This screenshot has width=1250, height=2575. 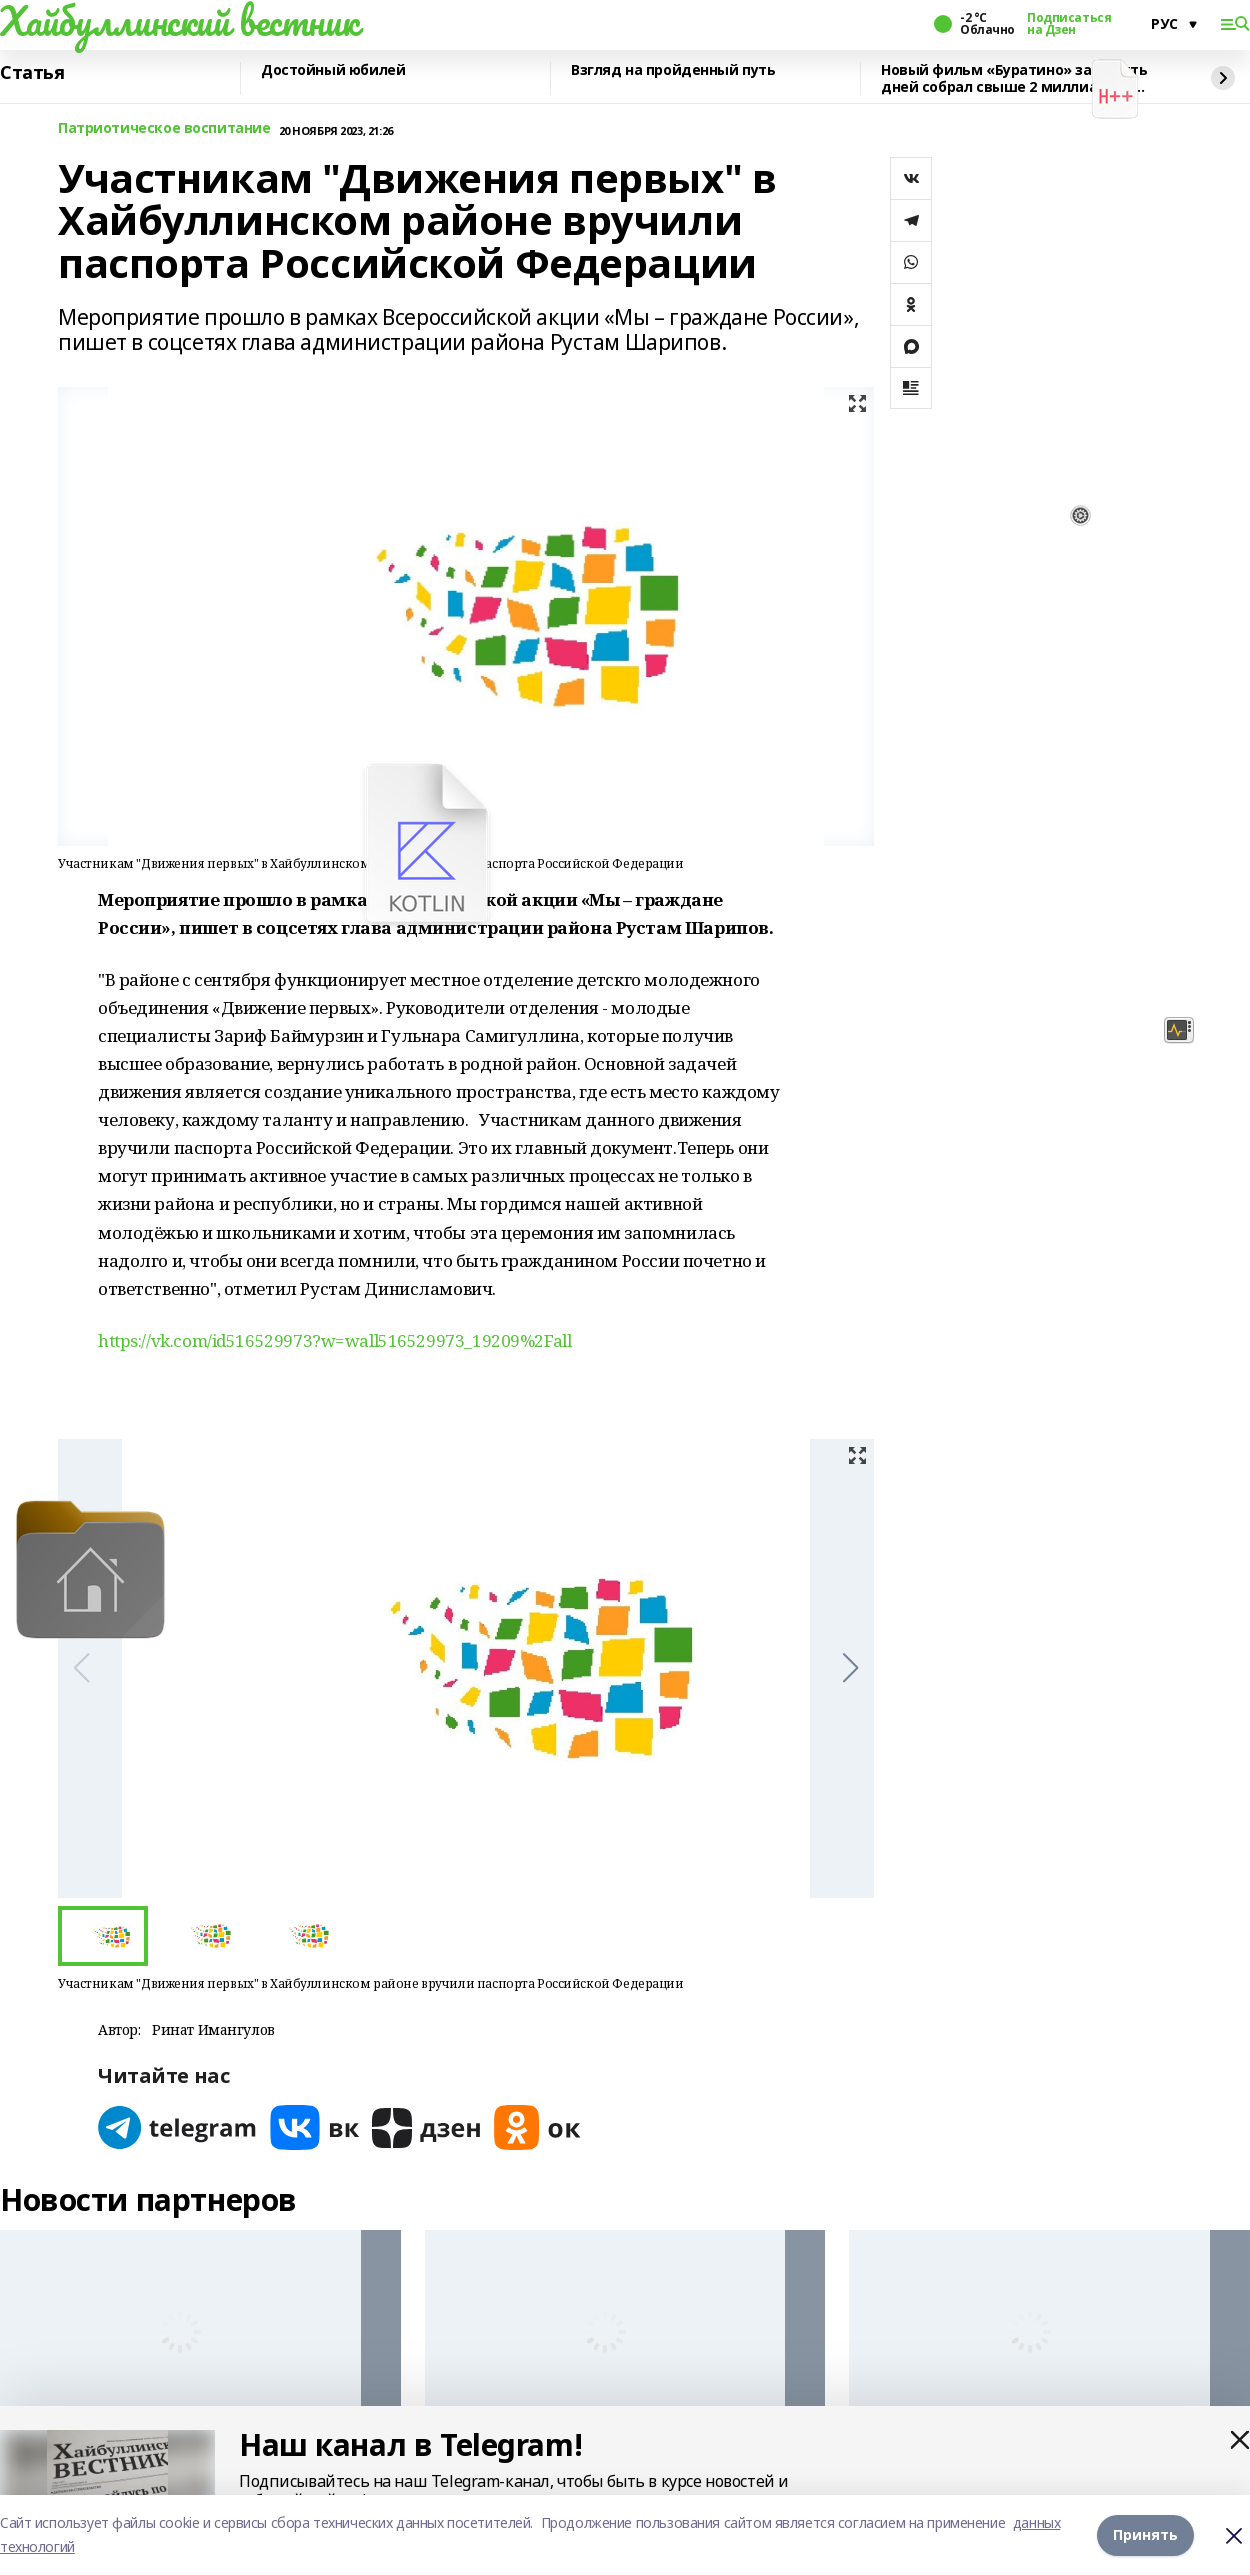 I want to click on view or edit item properties, so click(x=1080, y=515).